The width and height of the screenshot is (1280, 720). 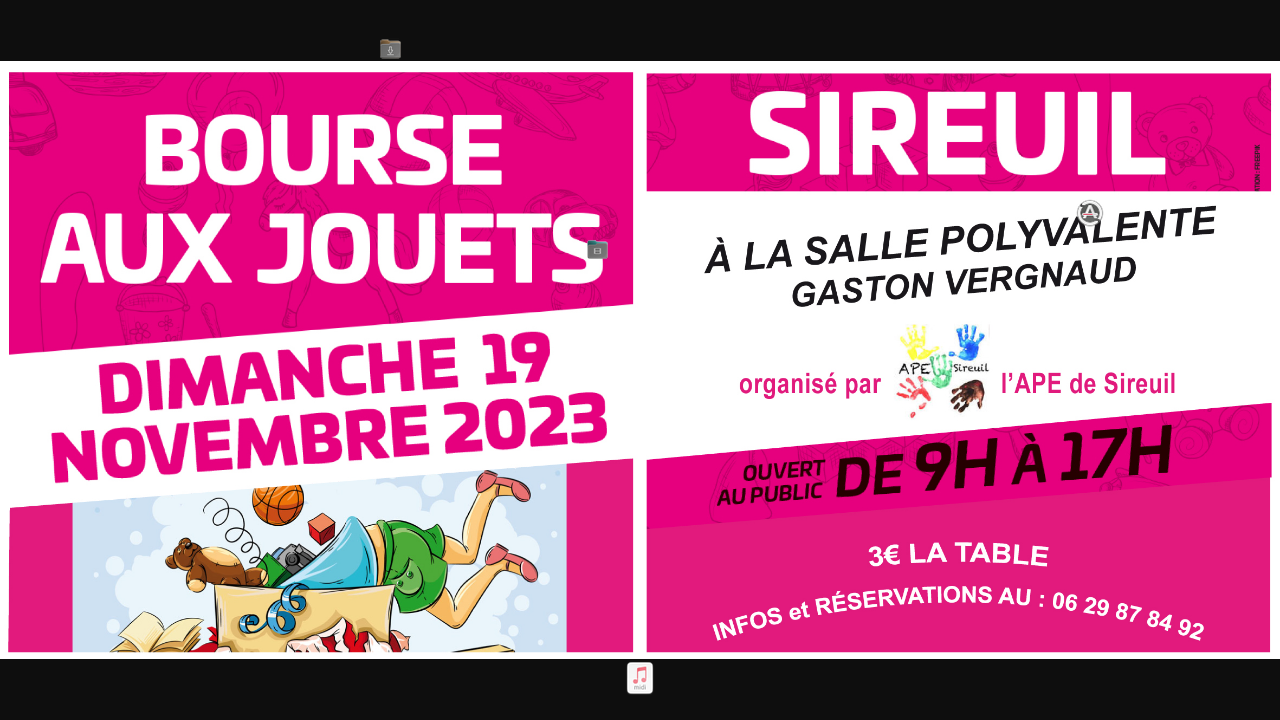 What do you see at coordinates (390, 48) in the screenshot?
I see `access your downloads folder` at bounding box center [390, 48].